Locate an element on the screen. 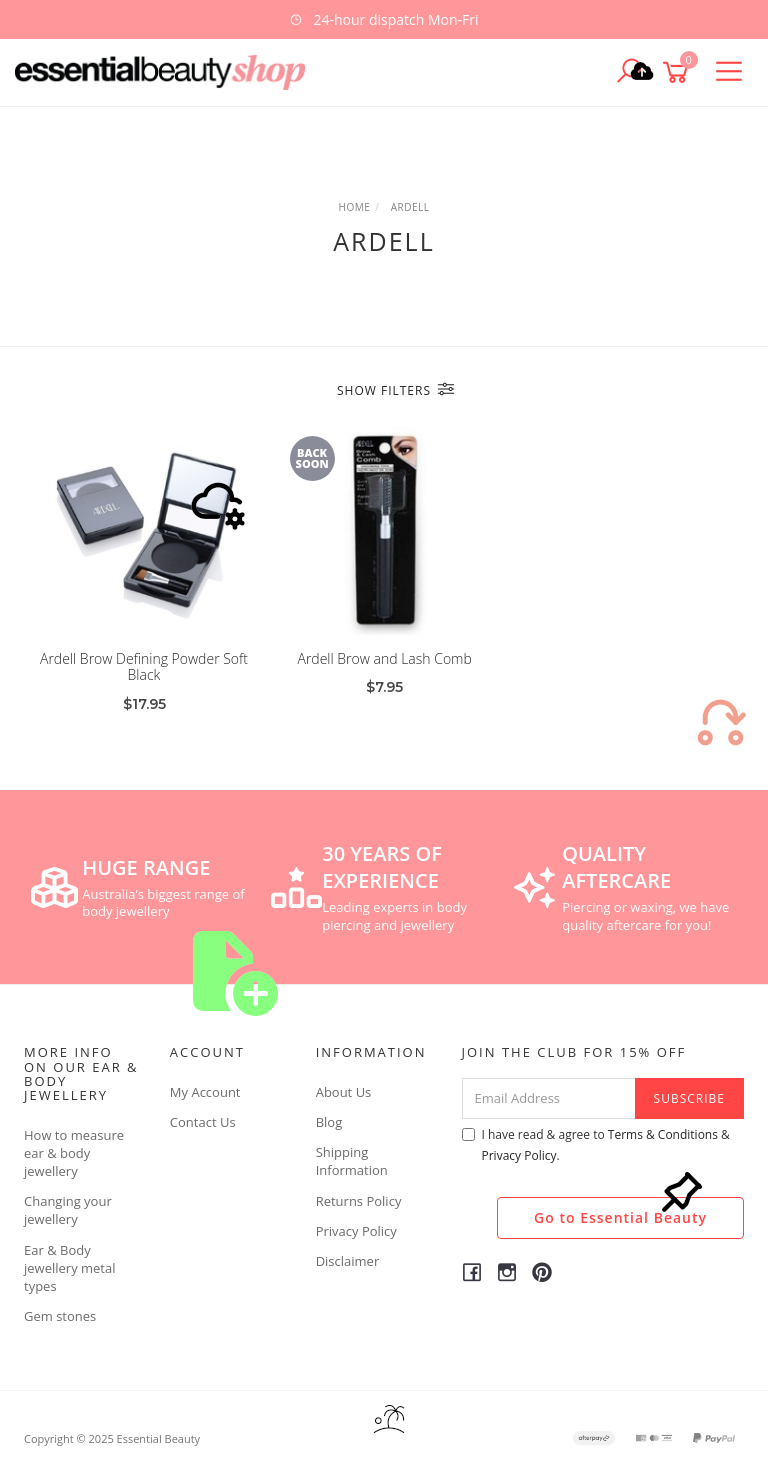 The height and width of the screenshot is (1477, 768). upload file to cloud storage is located at coordinates (642, 71).